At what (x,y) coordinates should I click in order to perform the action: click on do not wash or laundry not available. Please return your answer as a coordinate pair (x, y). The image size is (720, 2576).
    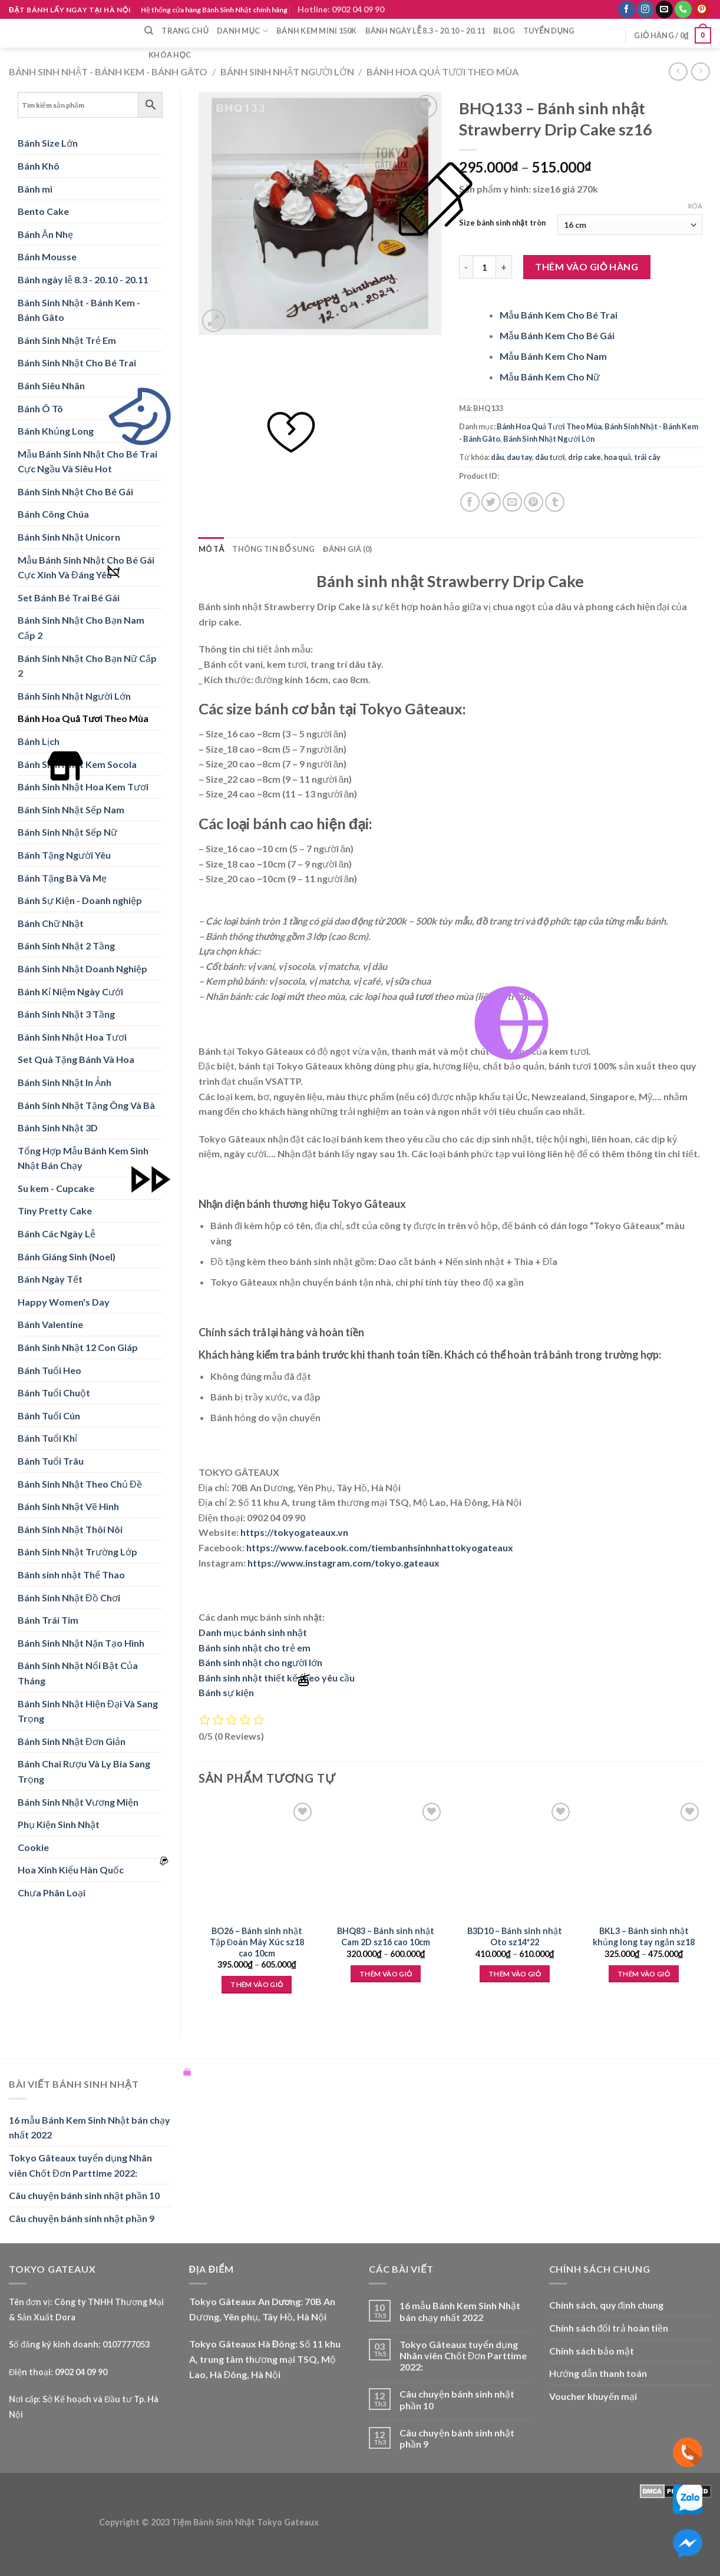
    Looking at the image, I should click on (113, 571).